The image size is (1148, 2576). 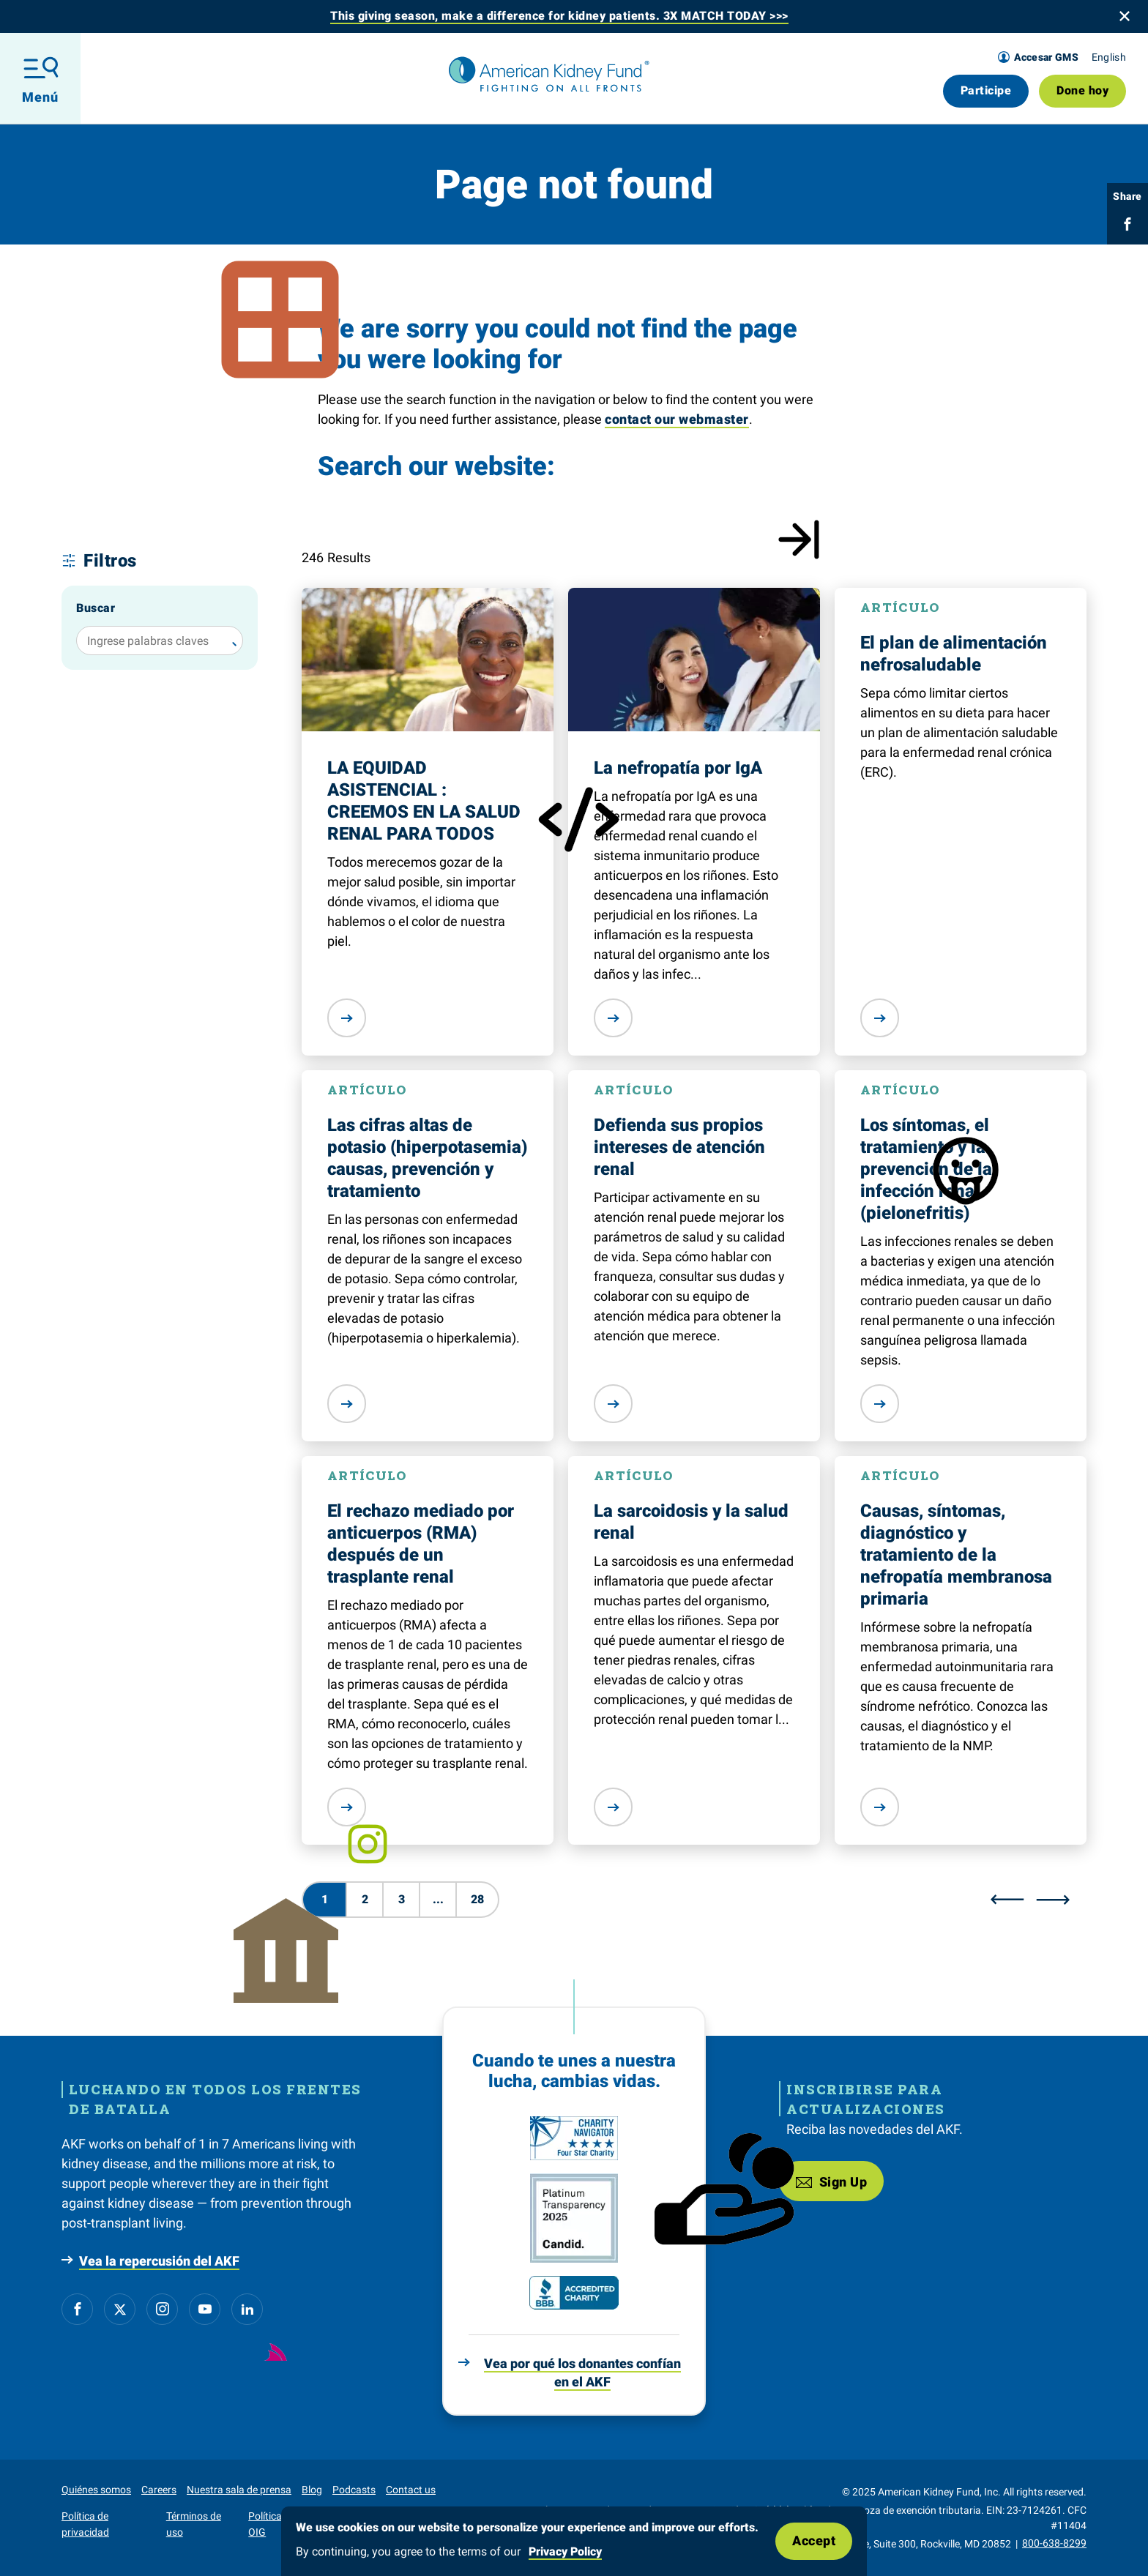 What do you see at coordinates (728, 2193) in the screenshot?
I see `make a payment or donation` at bounding box center [728, 2193].